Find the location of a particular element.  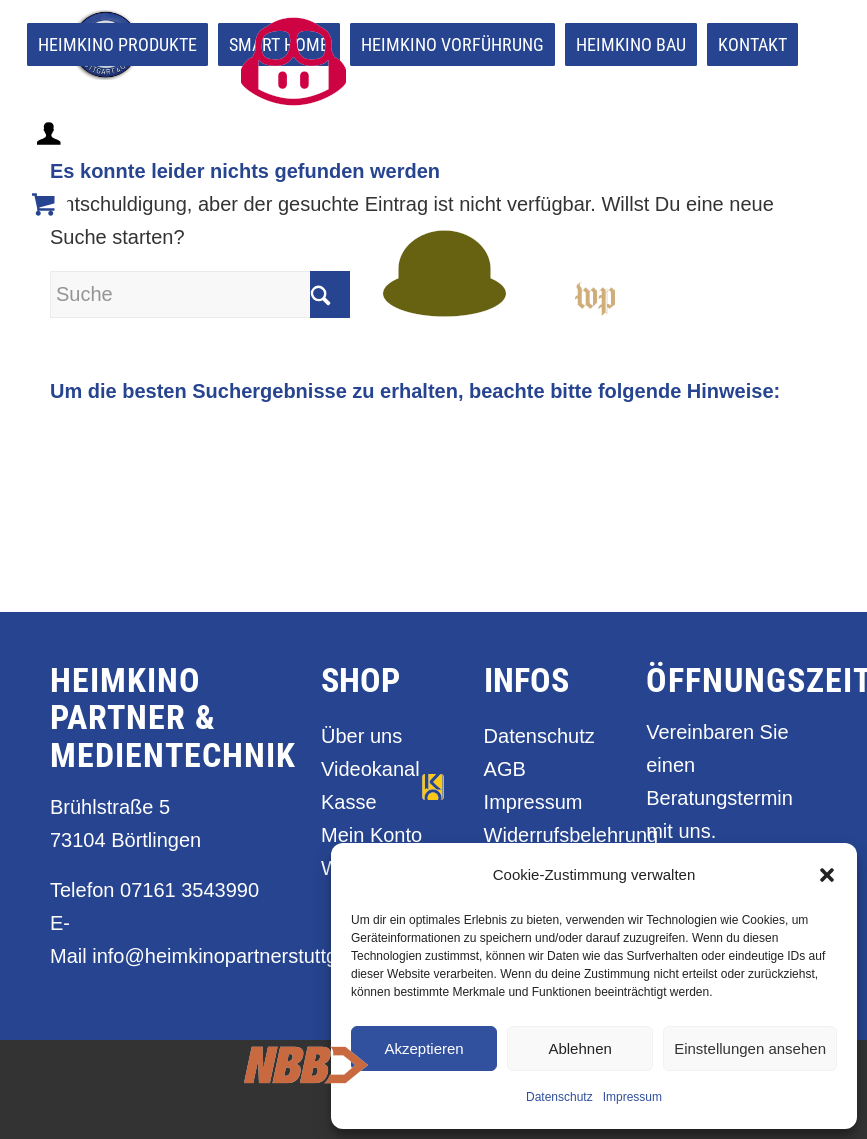

NBB company logo is located at coordinates (306, 1065).